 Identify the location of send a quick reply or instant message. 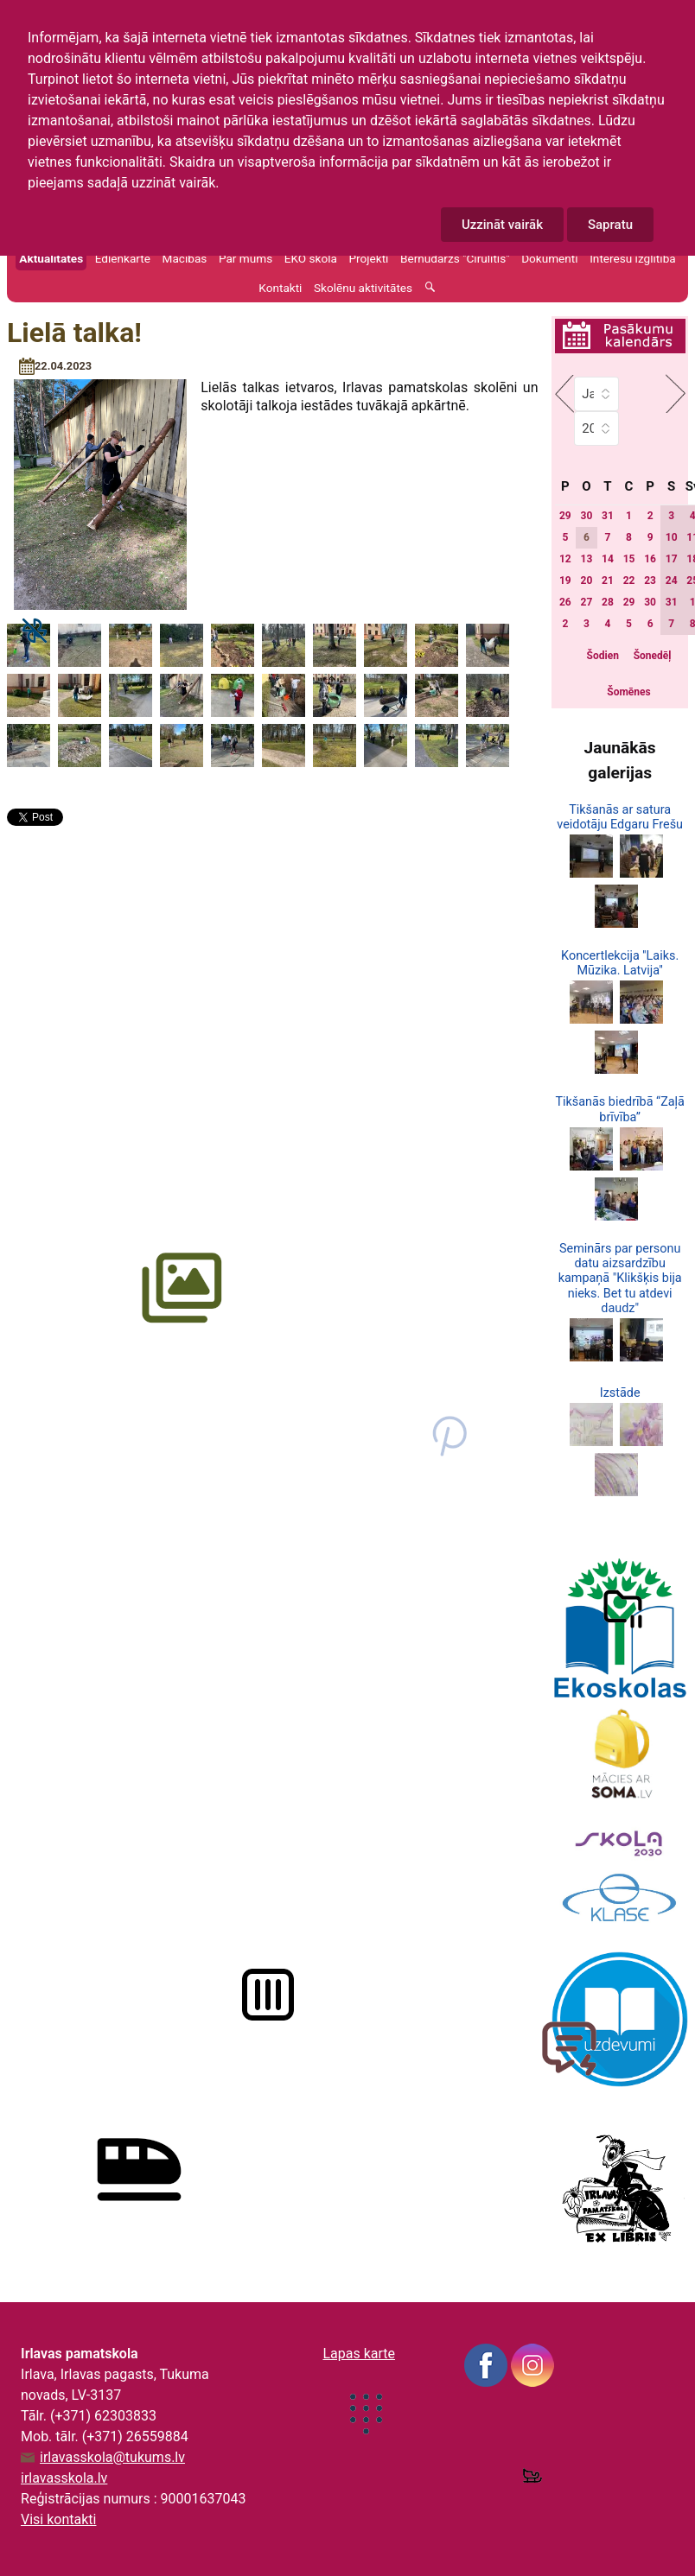
(569, 2046).